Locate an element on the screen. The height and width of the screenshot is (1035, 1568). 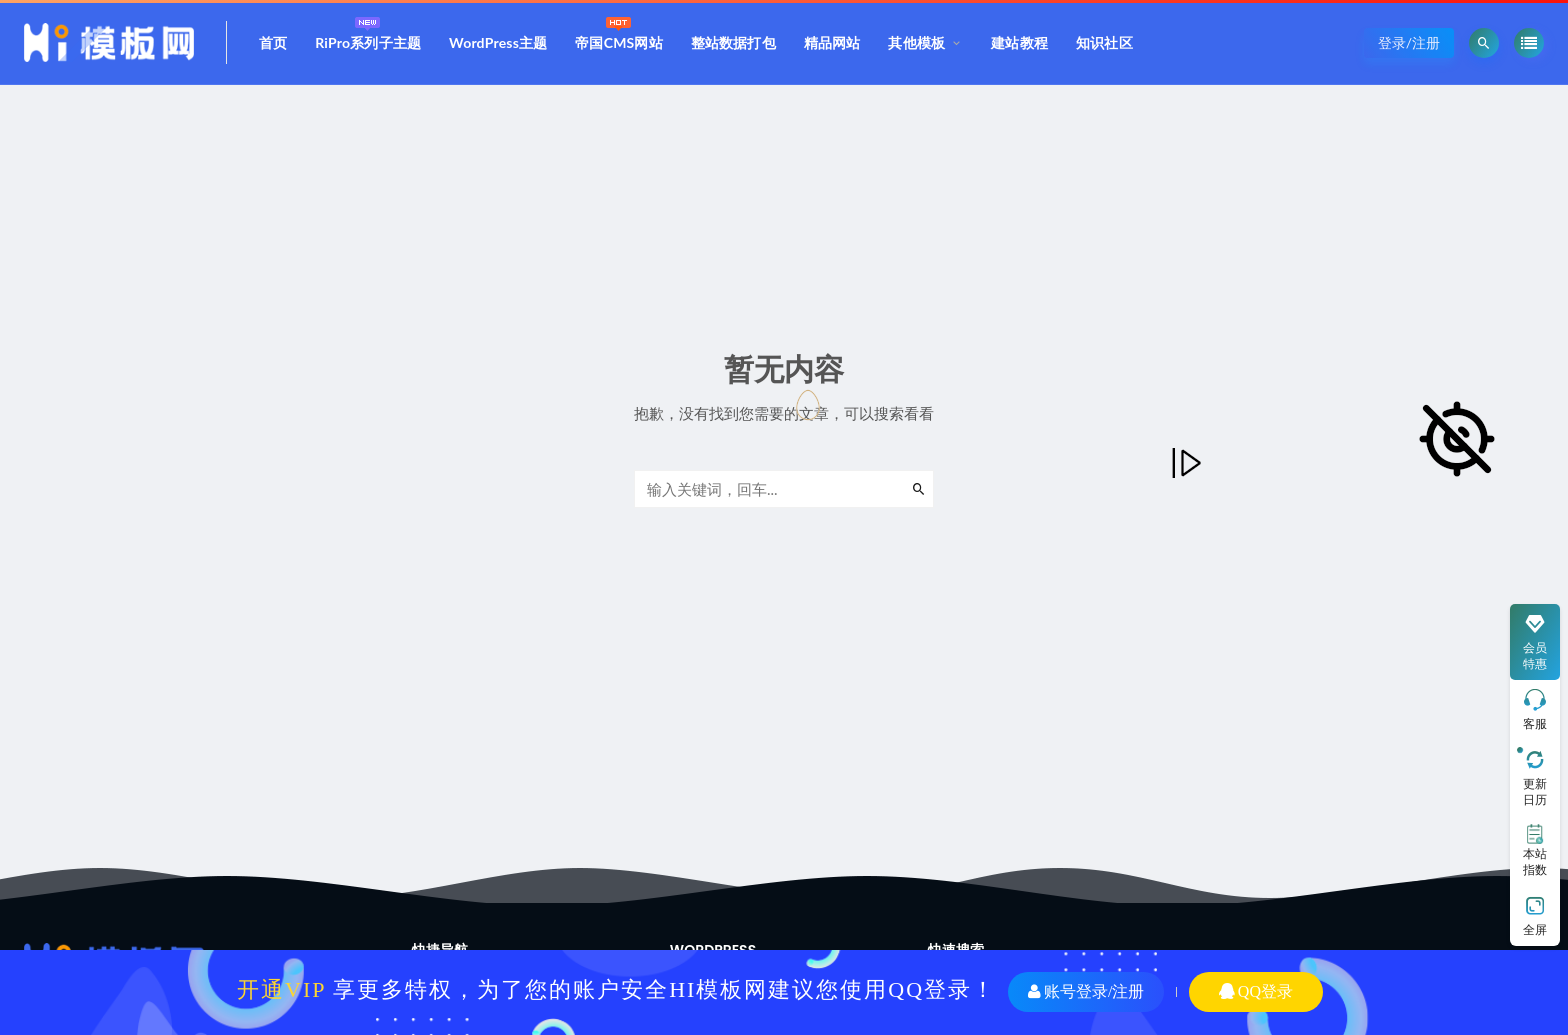
continue debugging past current breakpoint is located at coordinates (1185, 463).